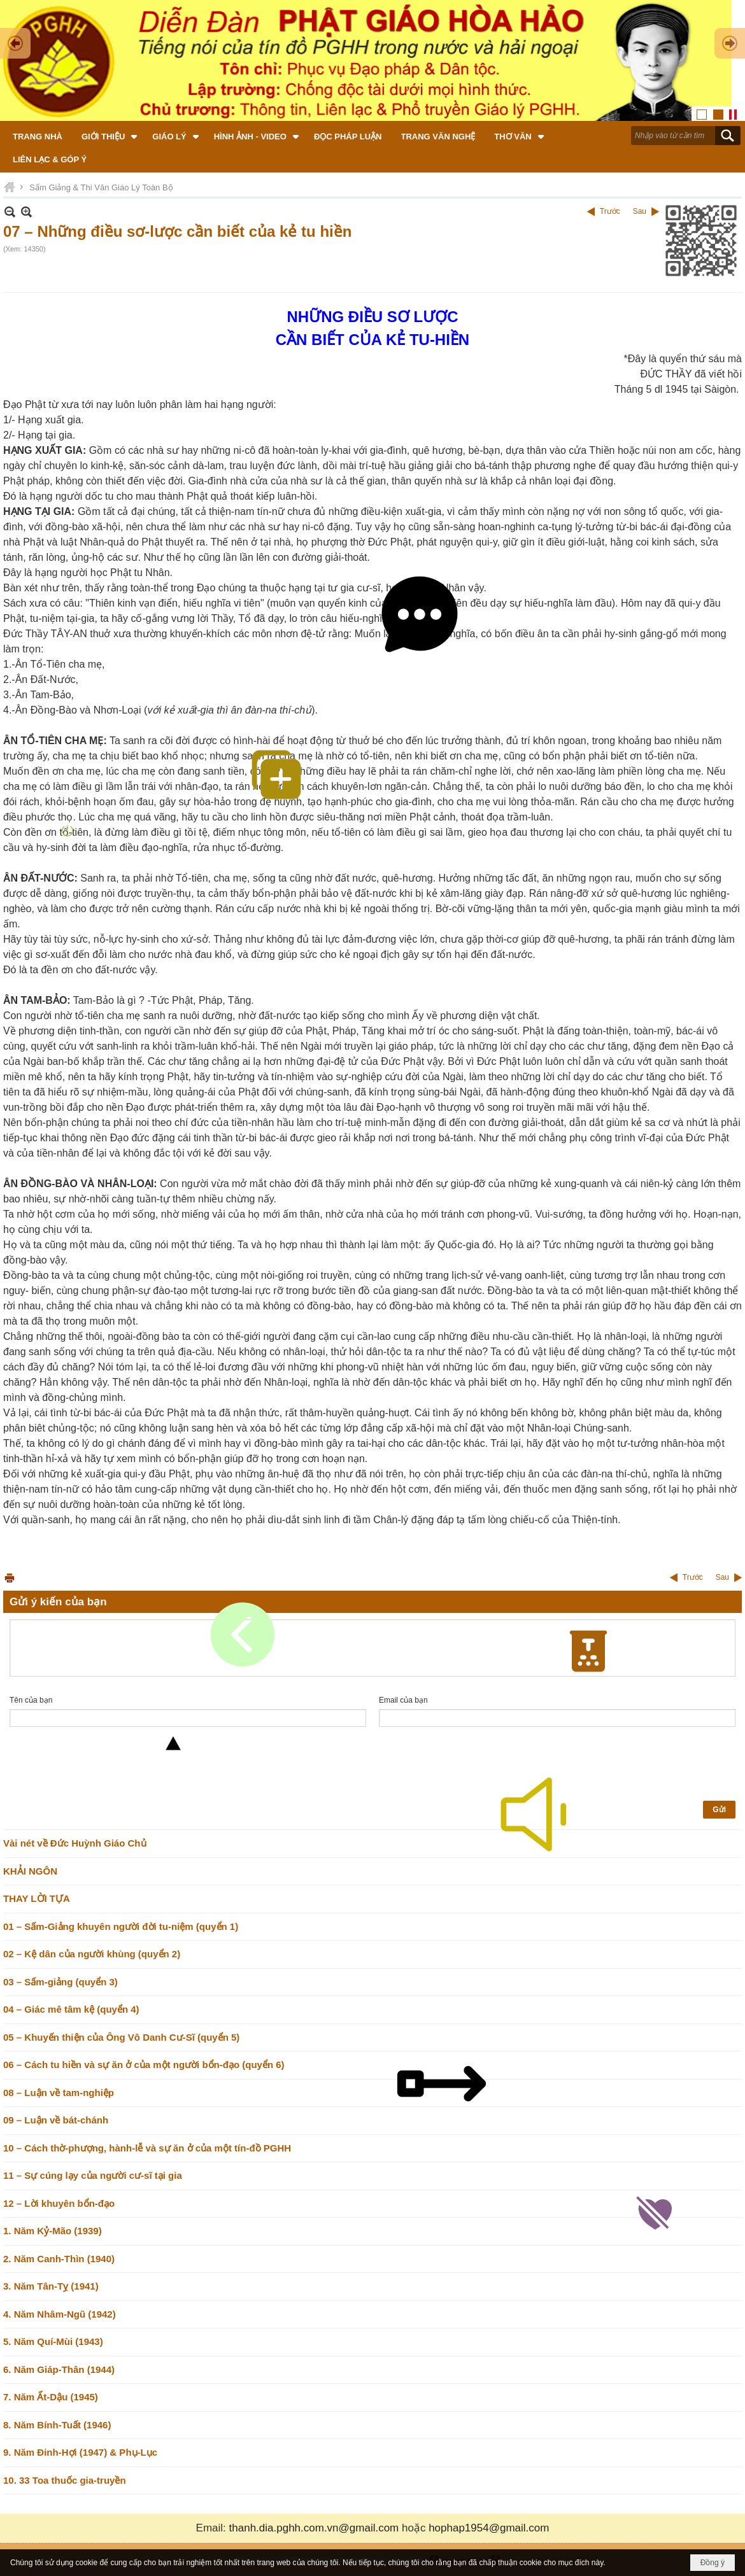 The width and height of the screenshot is (745, 2576). I want to click on move item to the right, so click(441, 2083).